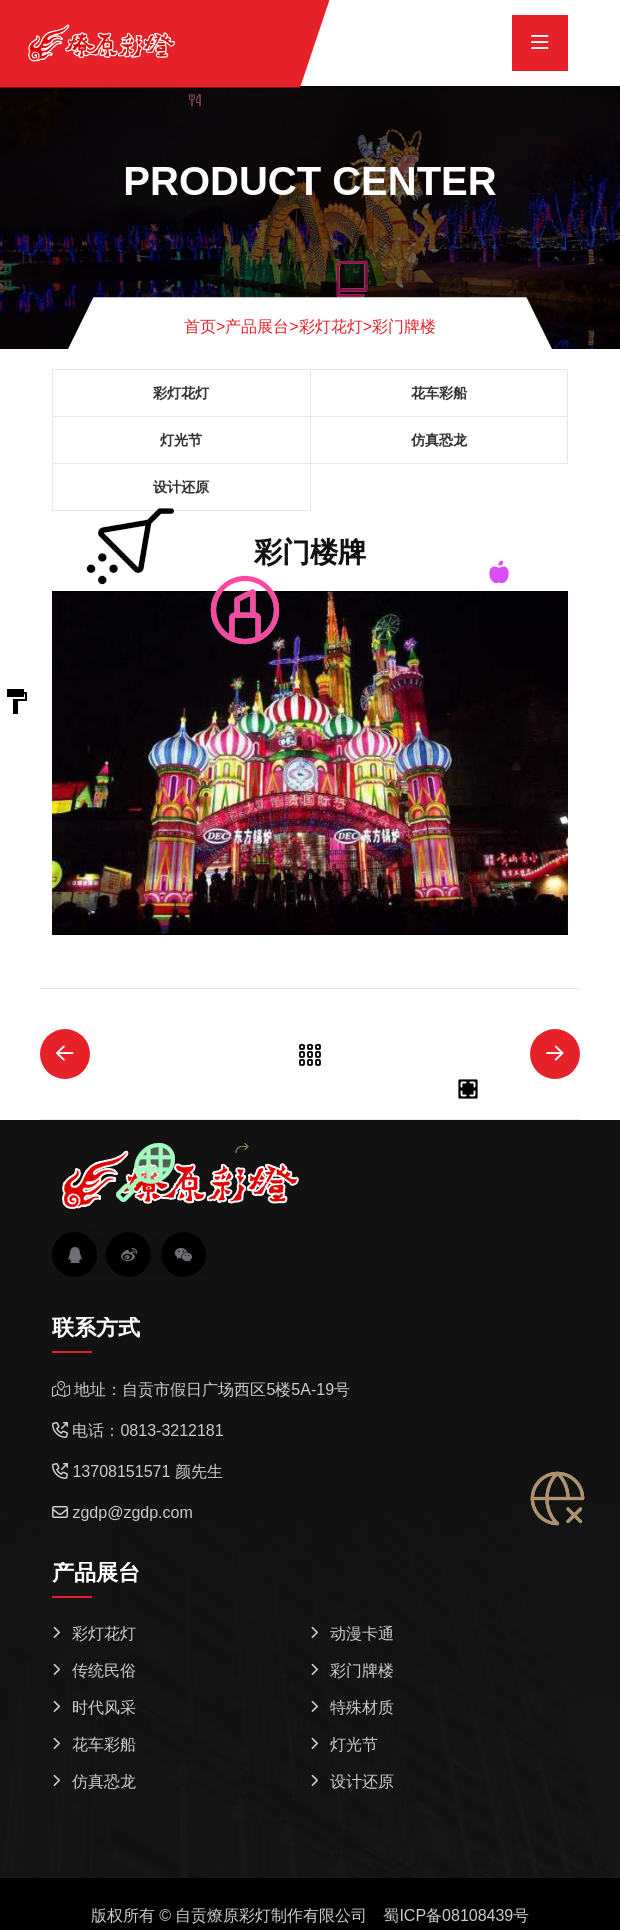 Image resolution: width=620 pixels, height=1930 pixels. What do you see at coordinates (245, 610) in the screenshot?
I see `highlight or mark selected text` at bounding box center [245, 610].